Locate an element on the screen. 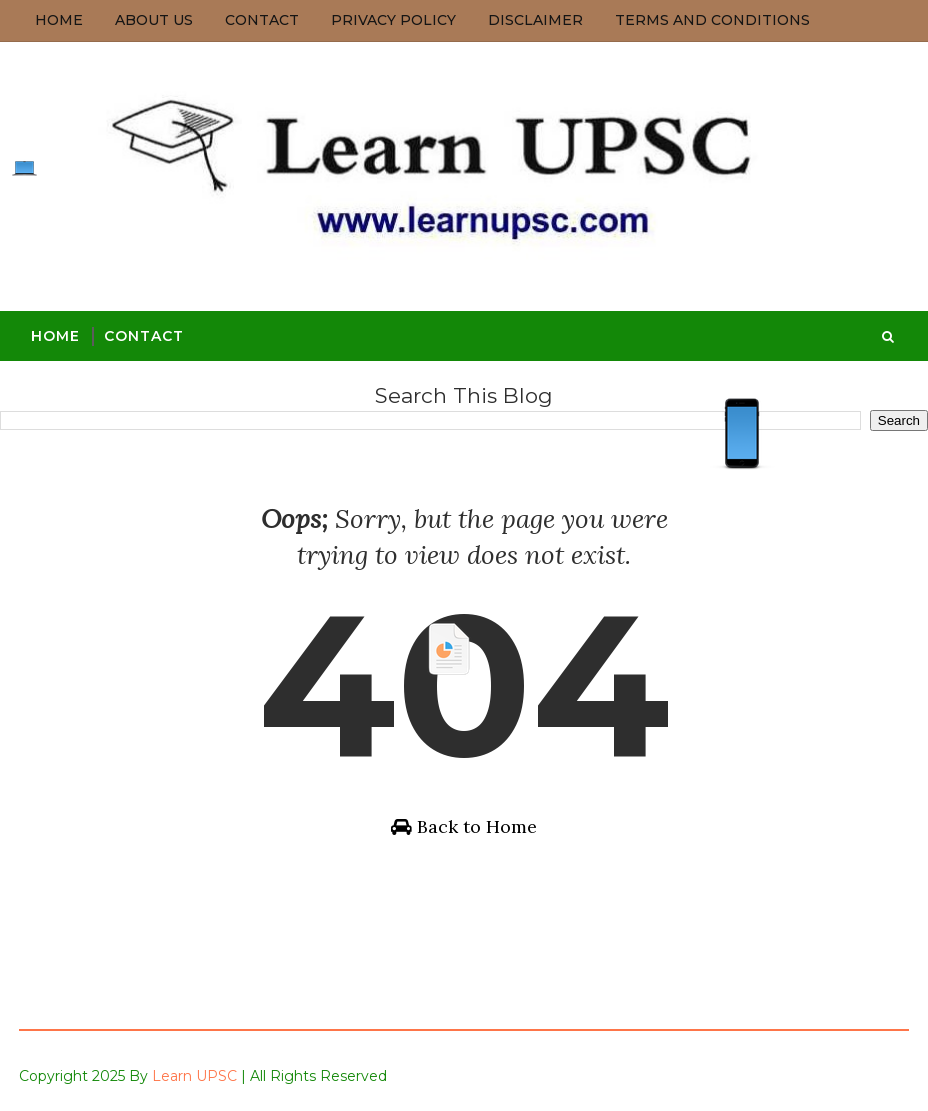 Image resolution: width=928 pixels, height=1111 pixels. open a presentation file is located at coordinates (449, 649).